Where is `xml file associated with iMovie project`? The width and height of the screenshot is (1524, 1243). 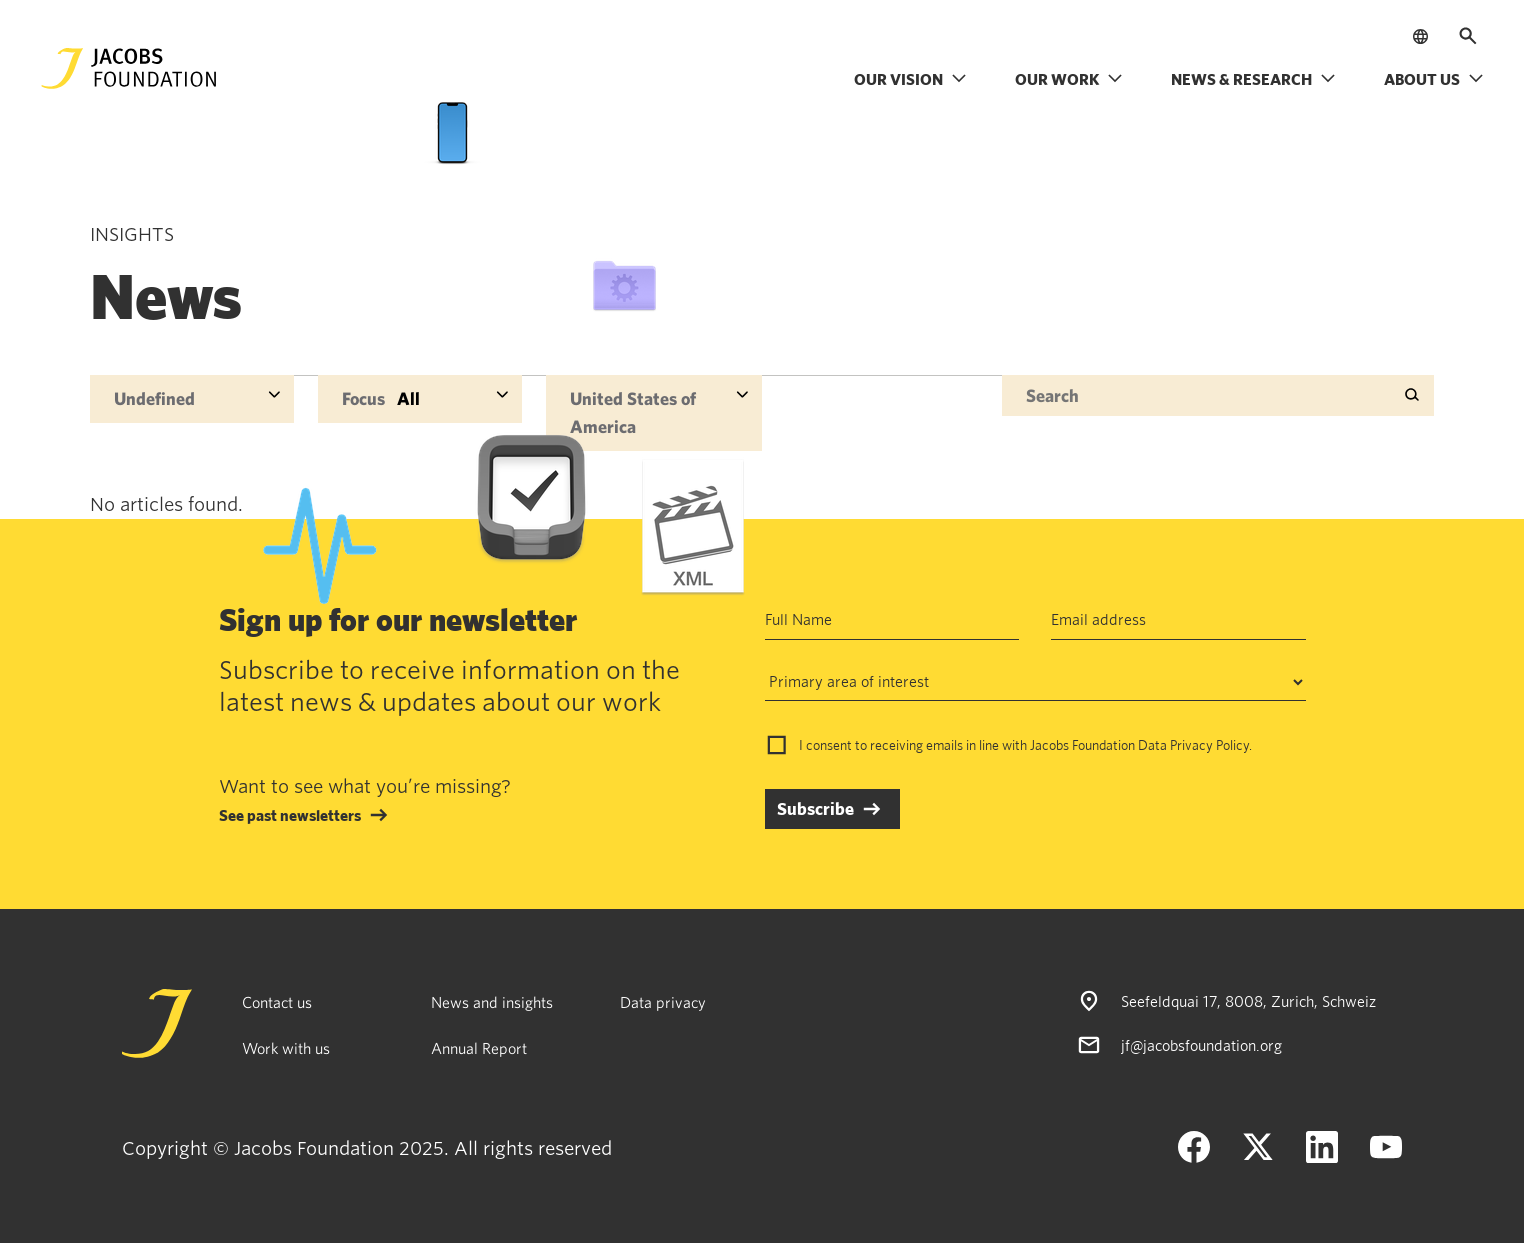
xml file associated with iMovie project is located at coordinates (693, 526).